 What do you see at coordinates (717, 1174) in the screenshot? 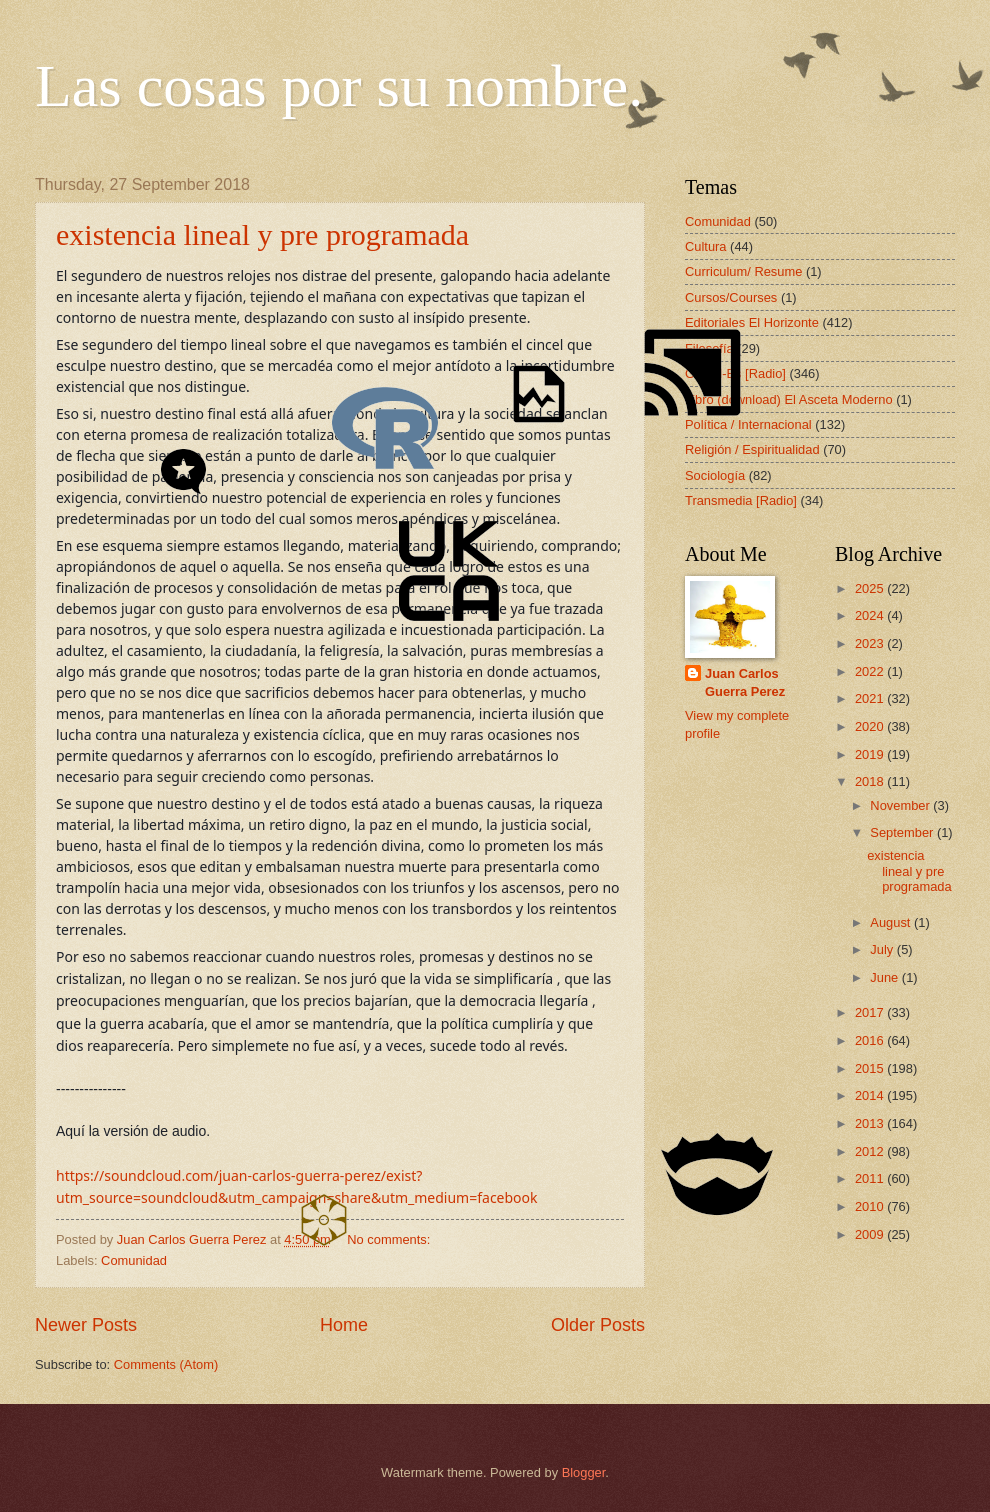
I see `navigate to the nim programming language website` at bounding box center [717, 1174].